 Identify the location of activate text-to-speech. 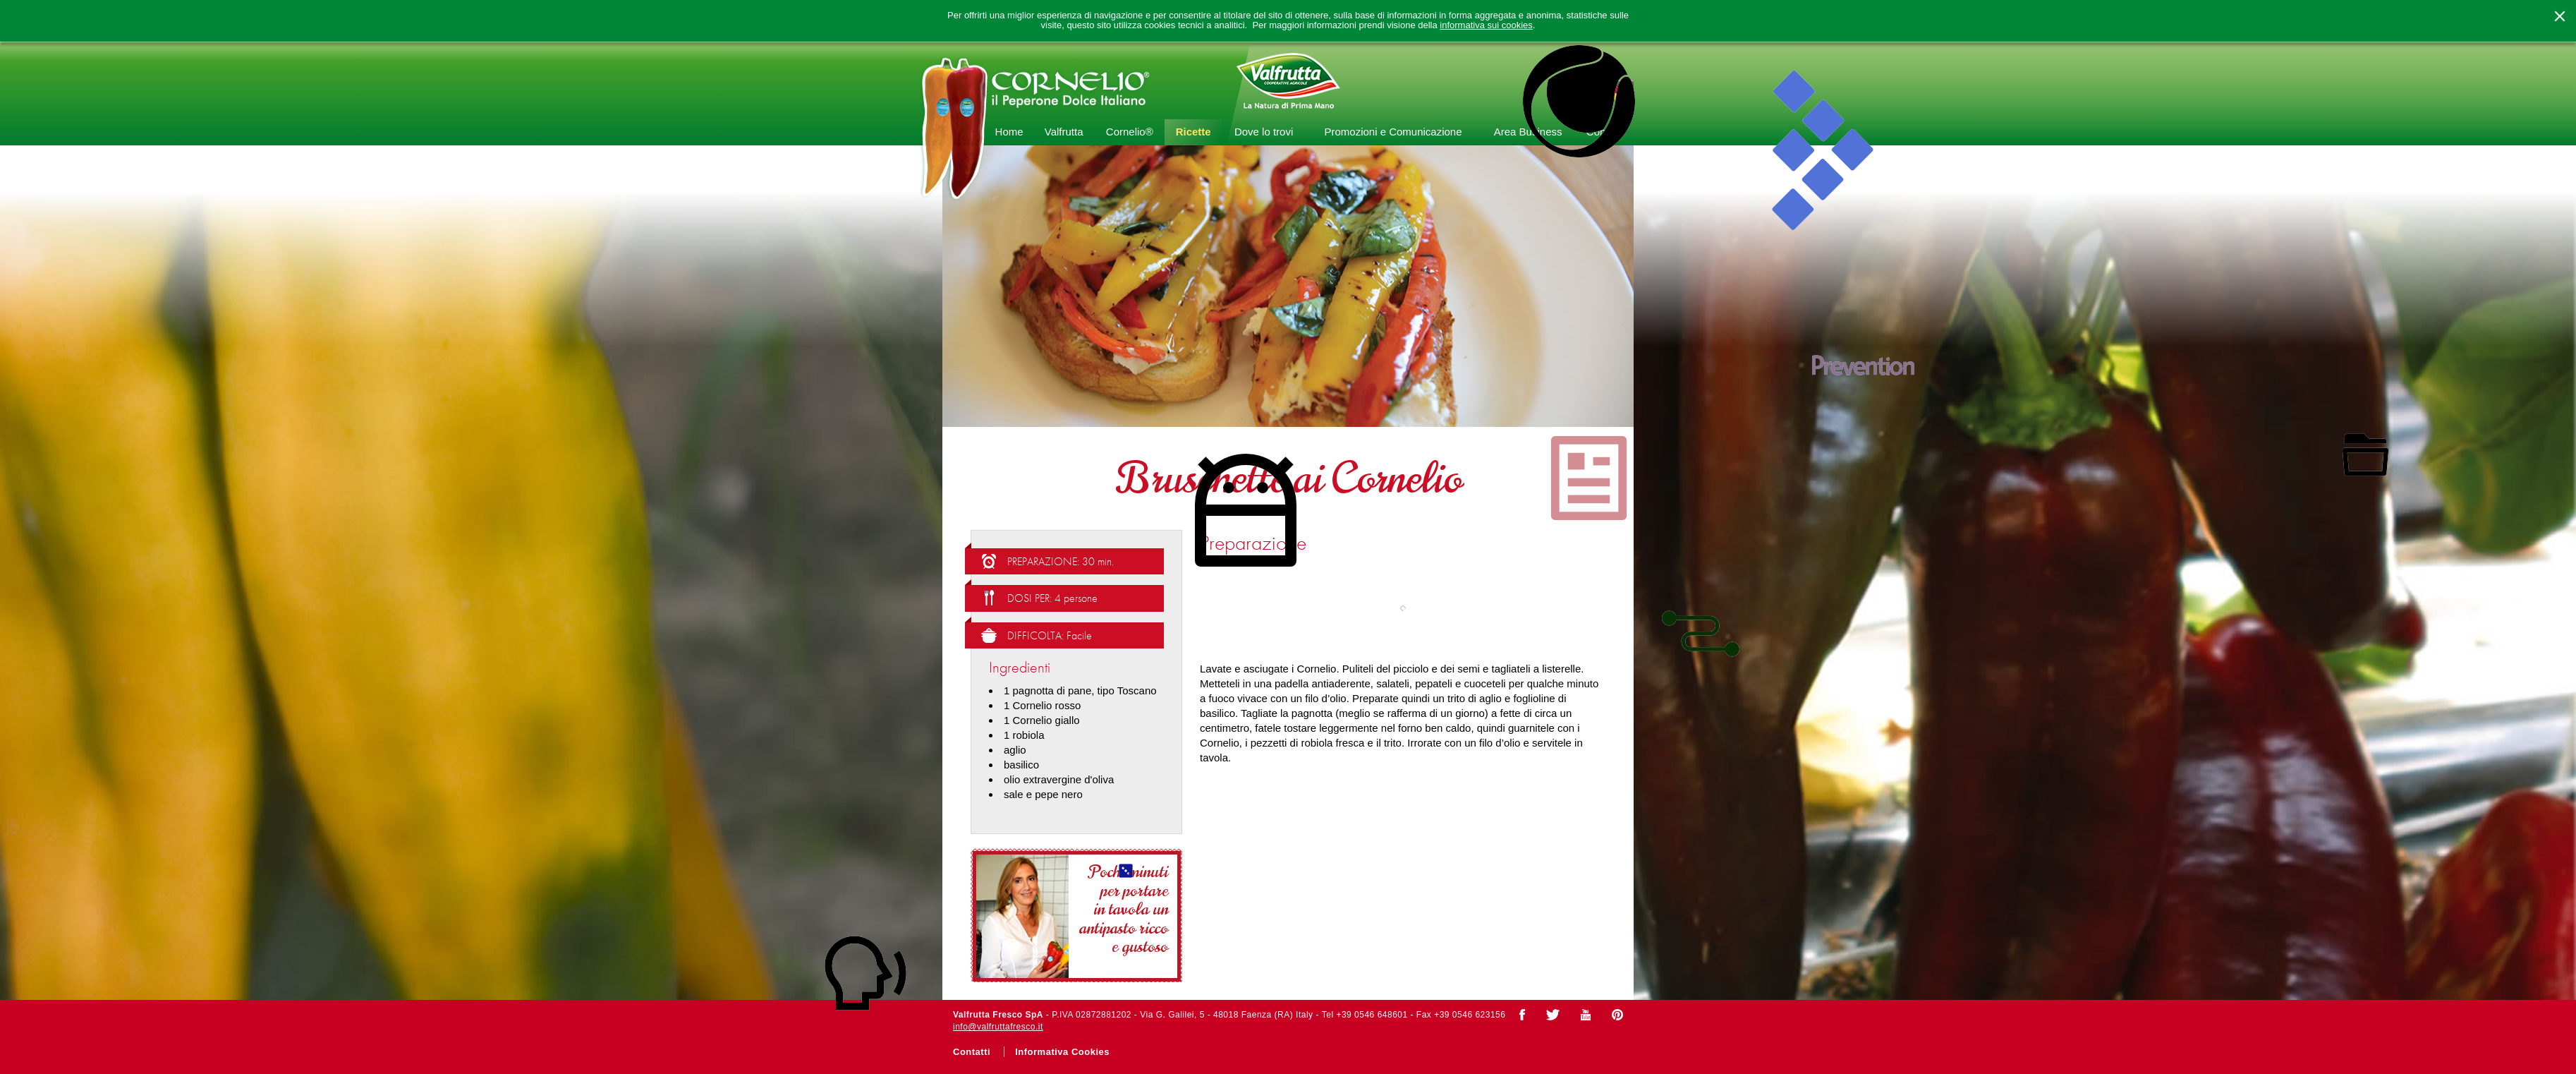
(865, 973).